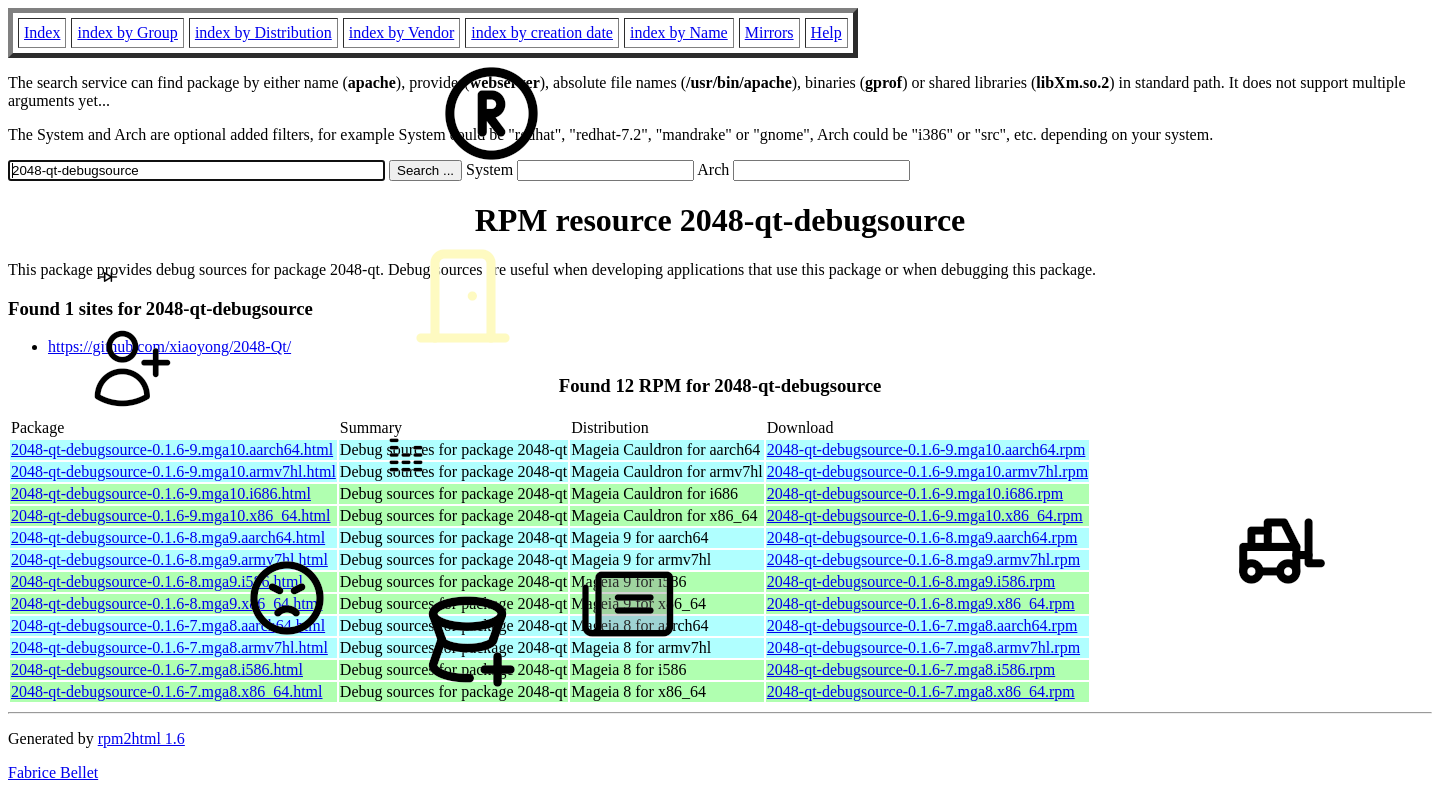  Describe the element at coordinates (631, 604) in the screenshot. I see `view news articles or updates` at that location.